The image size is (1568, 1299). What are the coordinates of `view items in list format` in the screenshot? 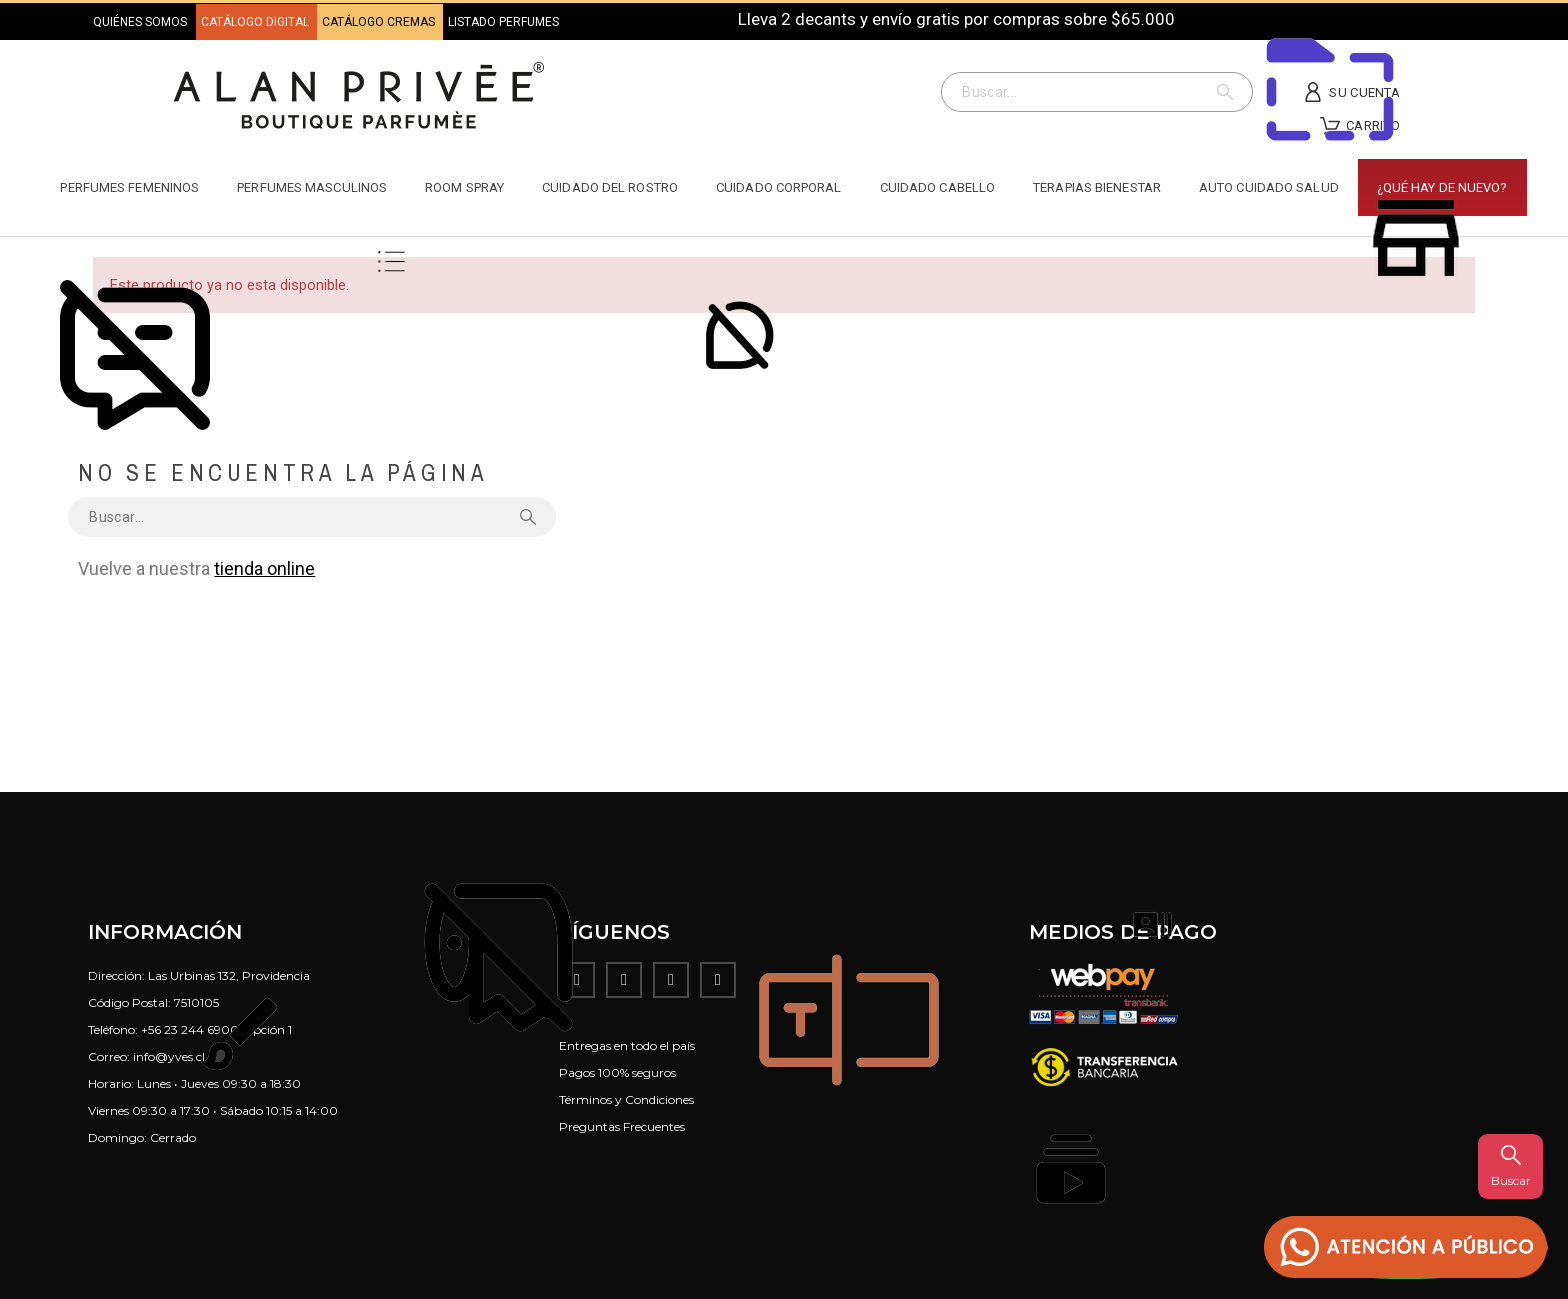 It's located at (391, 261).